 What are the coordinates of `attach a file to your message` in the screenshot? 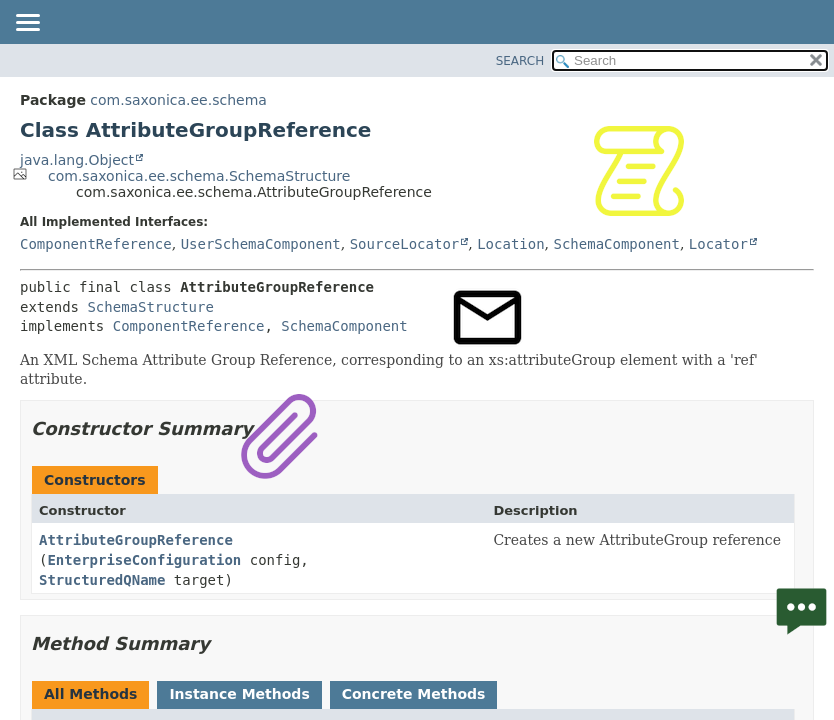 It's located at (278, 437).